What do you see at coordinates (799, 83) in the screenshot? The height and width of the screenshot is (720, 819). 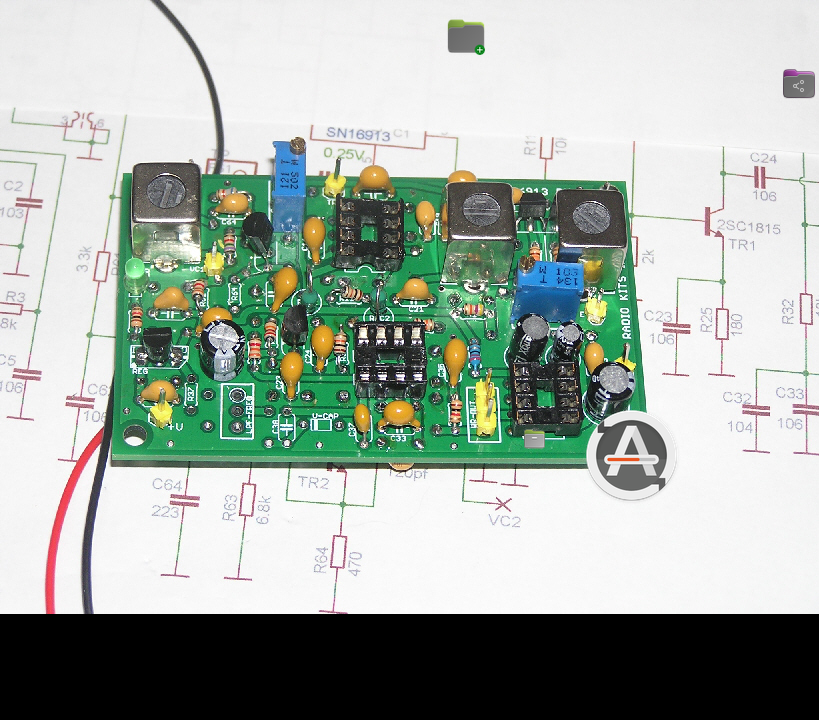 I see `open your public shared folder` at bounding box center [799, 83].